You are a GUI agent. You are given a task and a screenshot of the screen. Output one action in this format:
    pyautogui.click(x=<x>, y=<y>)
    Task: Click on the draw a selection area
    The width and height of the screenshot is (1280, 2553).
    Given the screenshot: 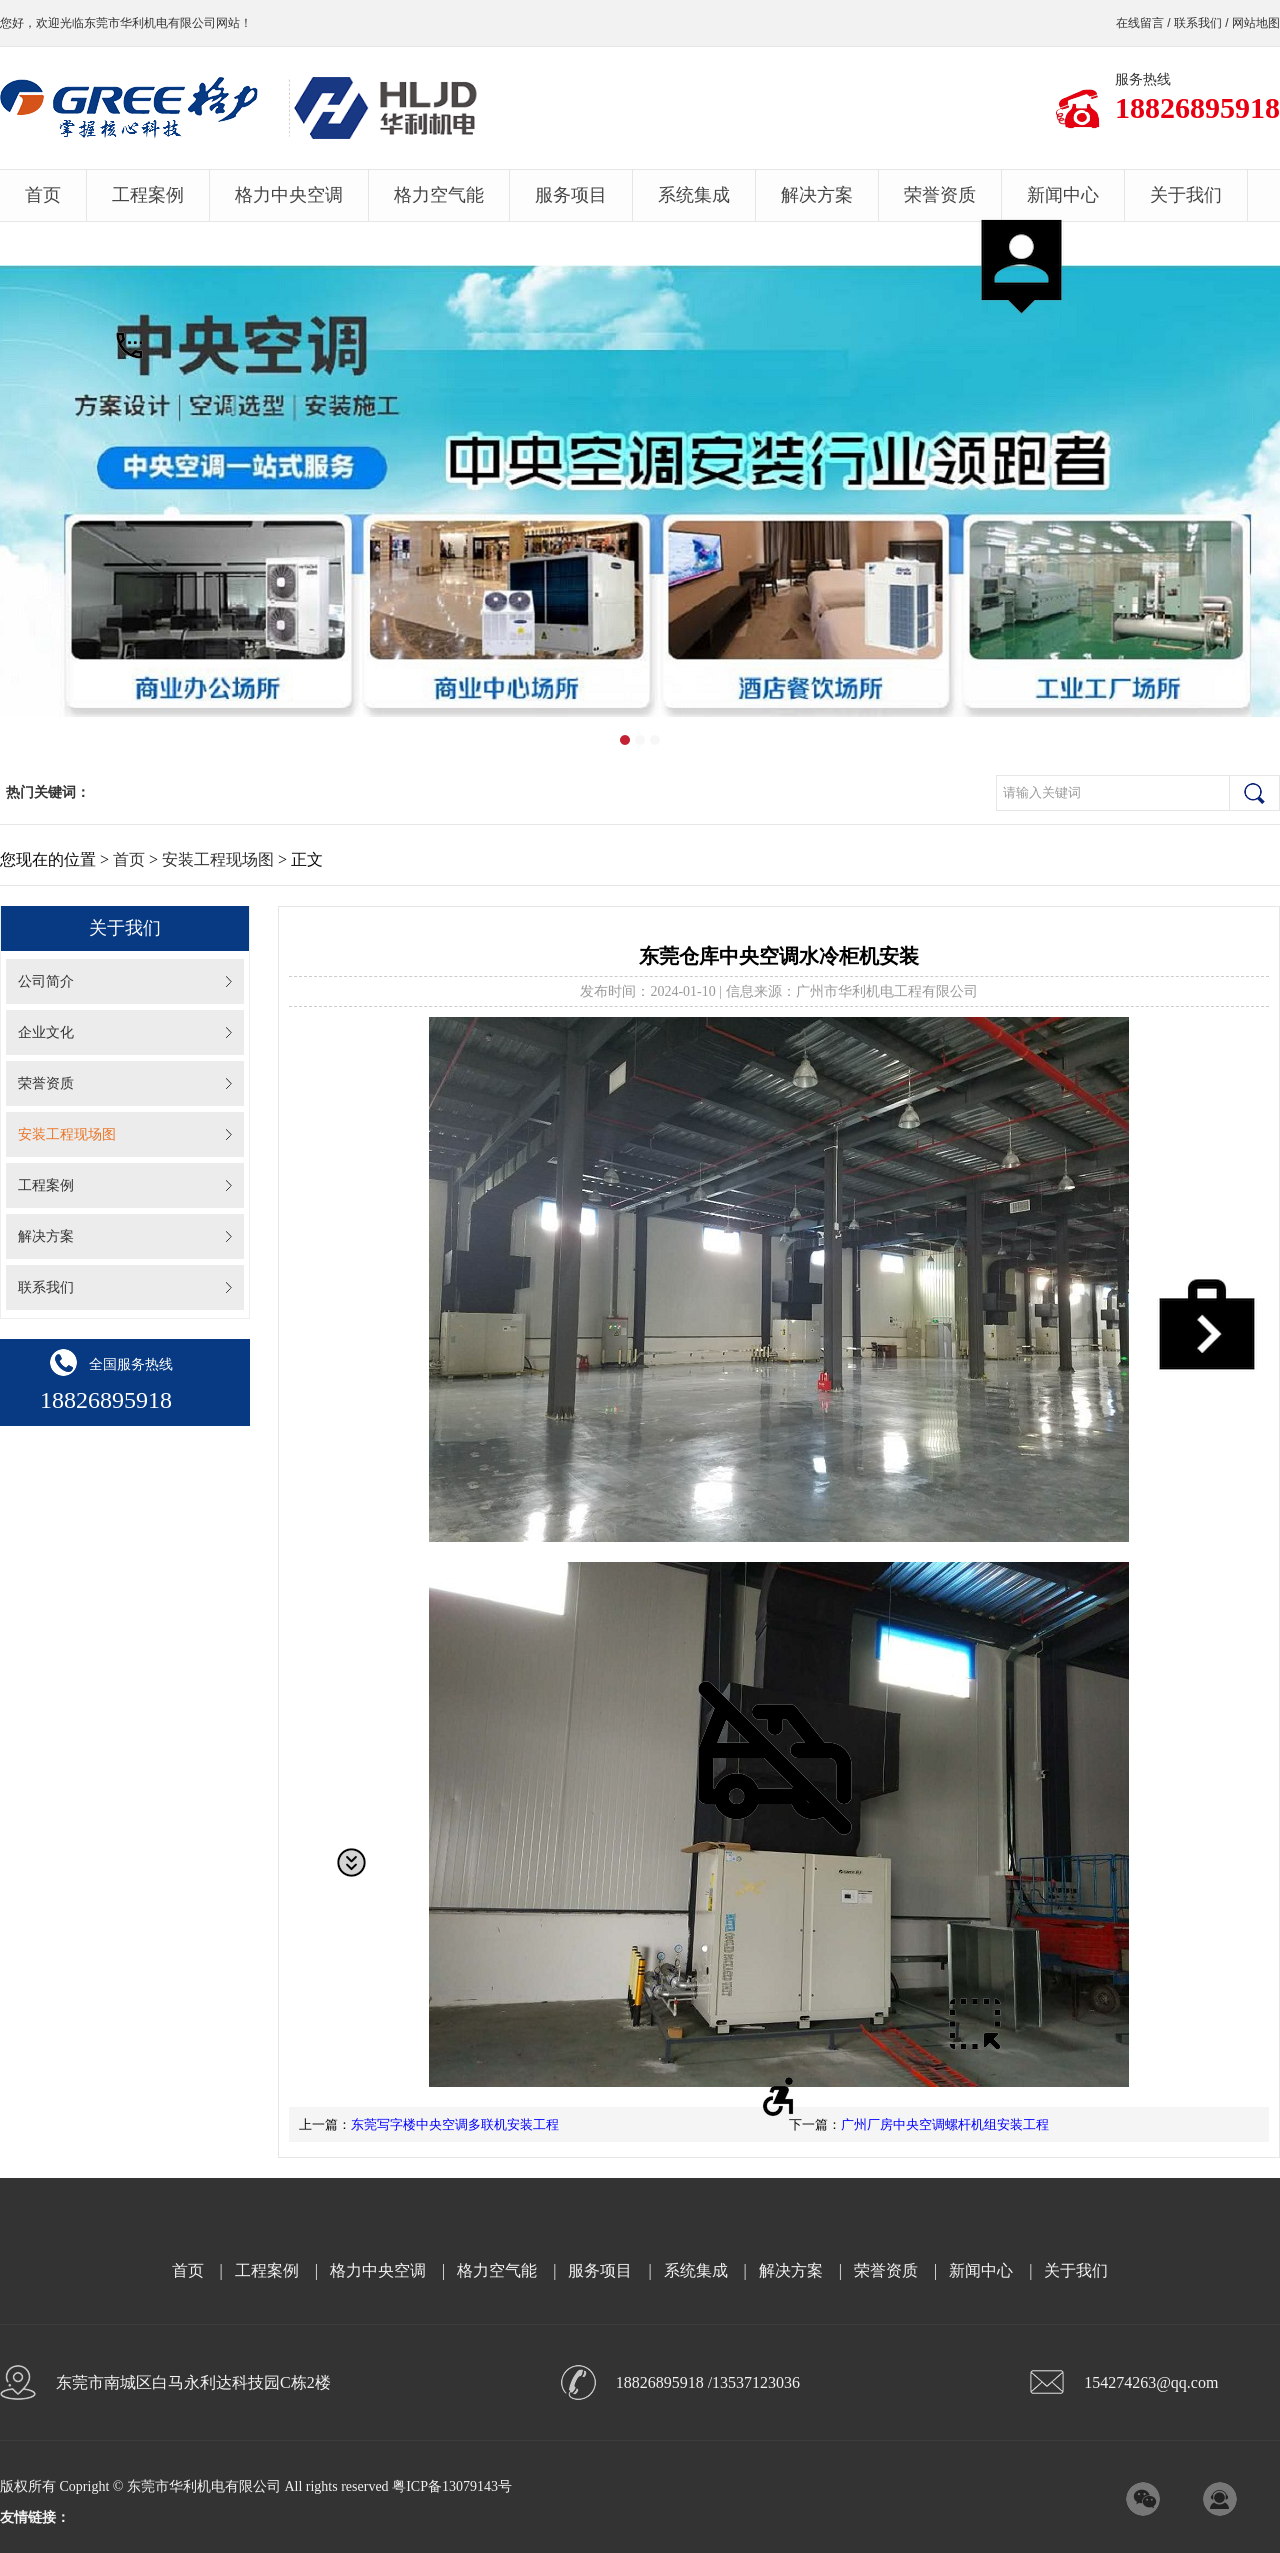 What is the action you would take?
    pyautogui.click(x=975, y=2024)
    